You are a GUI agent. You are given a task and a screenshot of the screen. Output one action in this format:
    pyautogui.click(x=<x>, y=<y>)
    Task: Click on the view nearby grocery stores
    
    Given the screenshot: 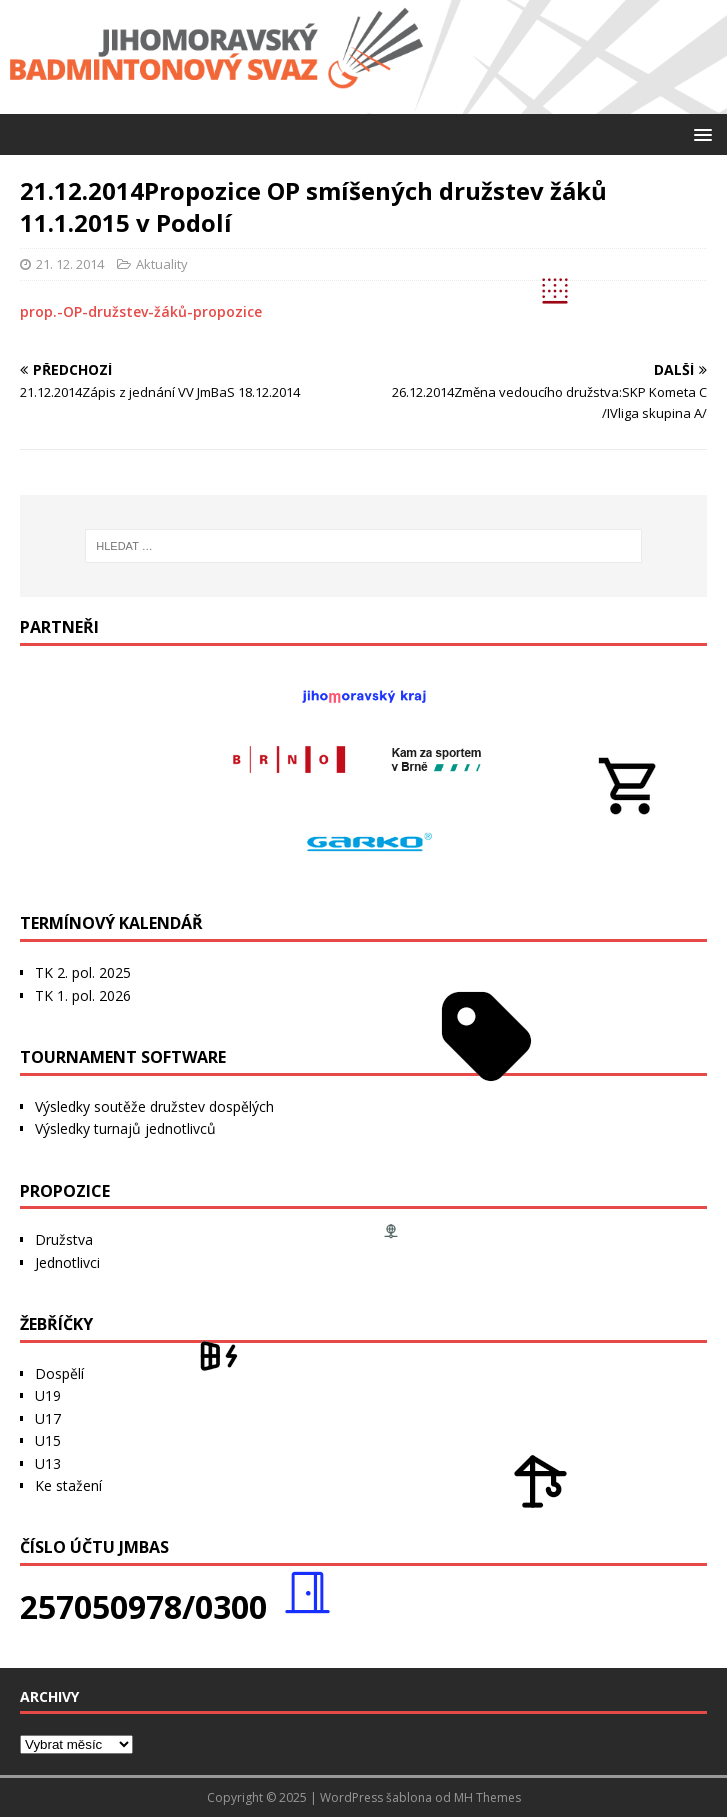 What is the action you would take?
    pyautogui.click(x=630, y=786)
    